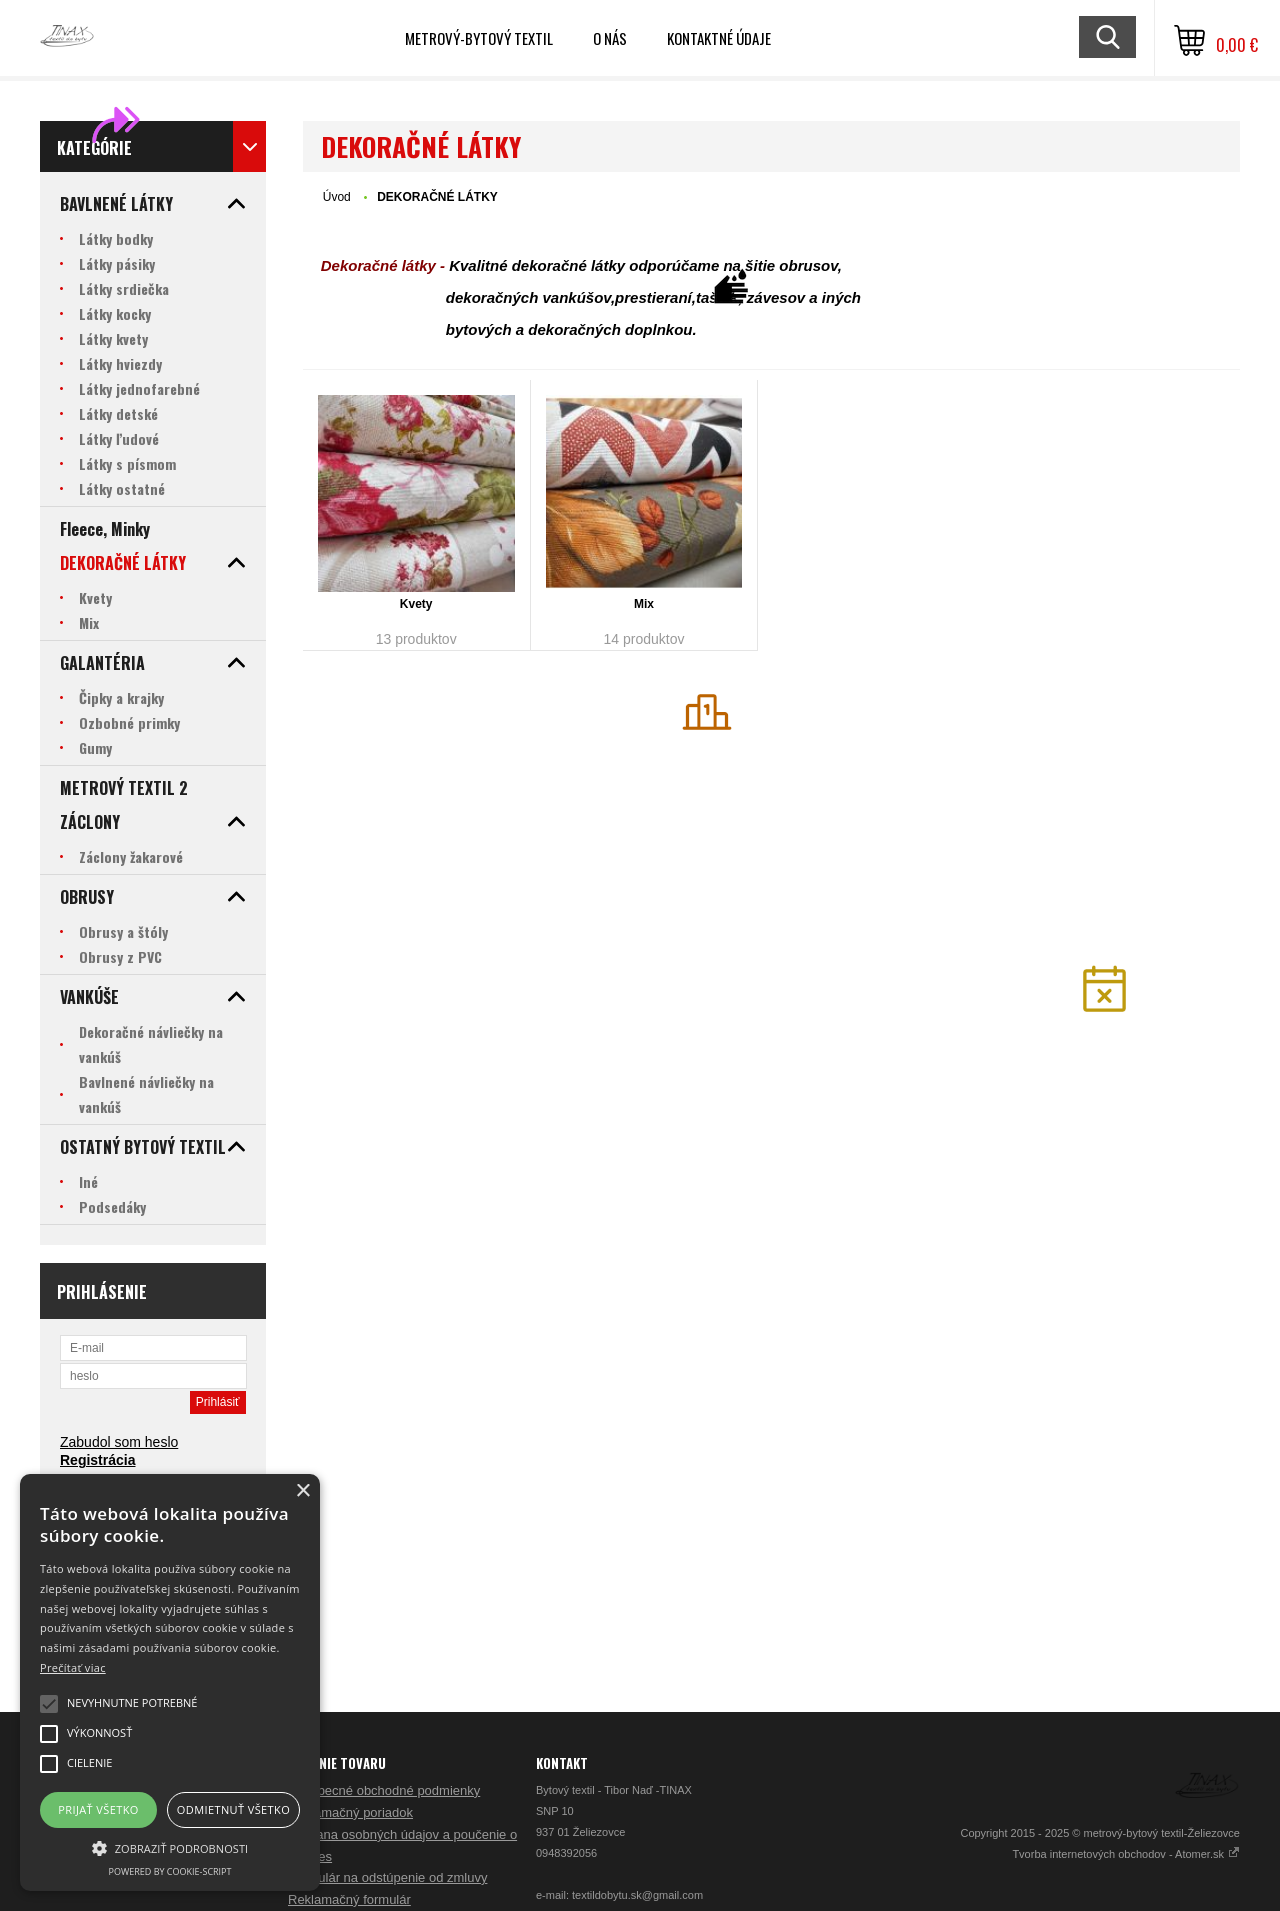 Image resolution: width=1280 pixels, height=1911 pixels. Describe the element at coordinates (707, 712) in the screenshot. I see `view leaderboard rankings` at that location.